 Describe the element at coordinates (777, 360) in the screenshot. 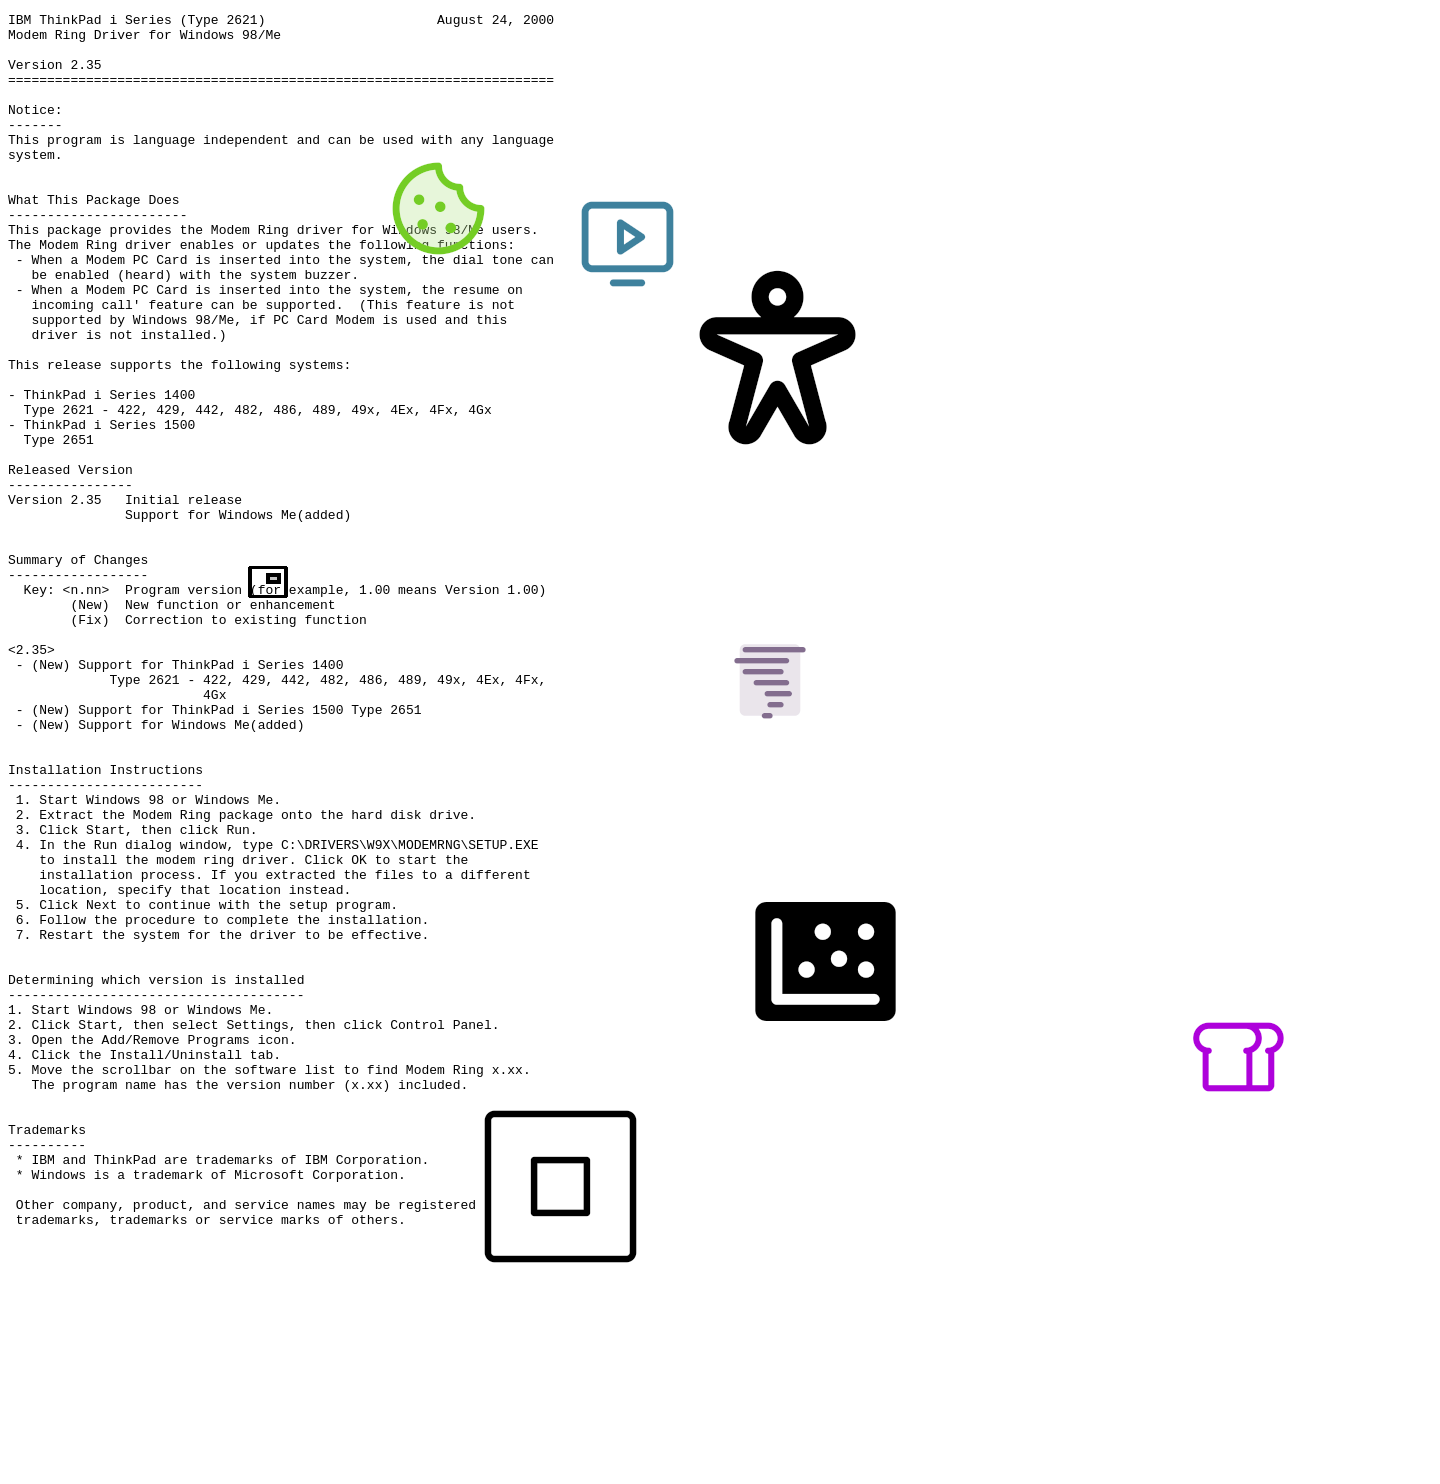

I see `accessibility settings or features` at that location.